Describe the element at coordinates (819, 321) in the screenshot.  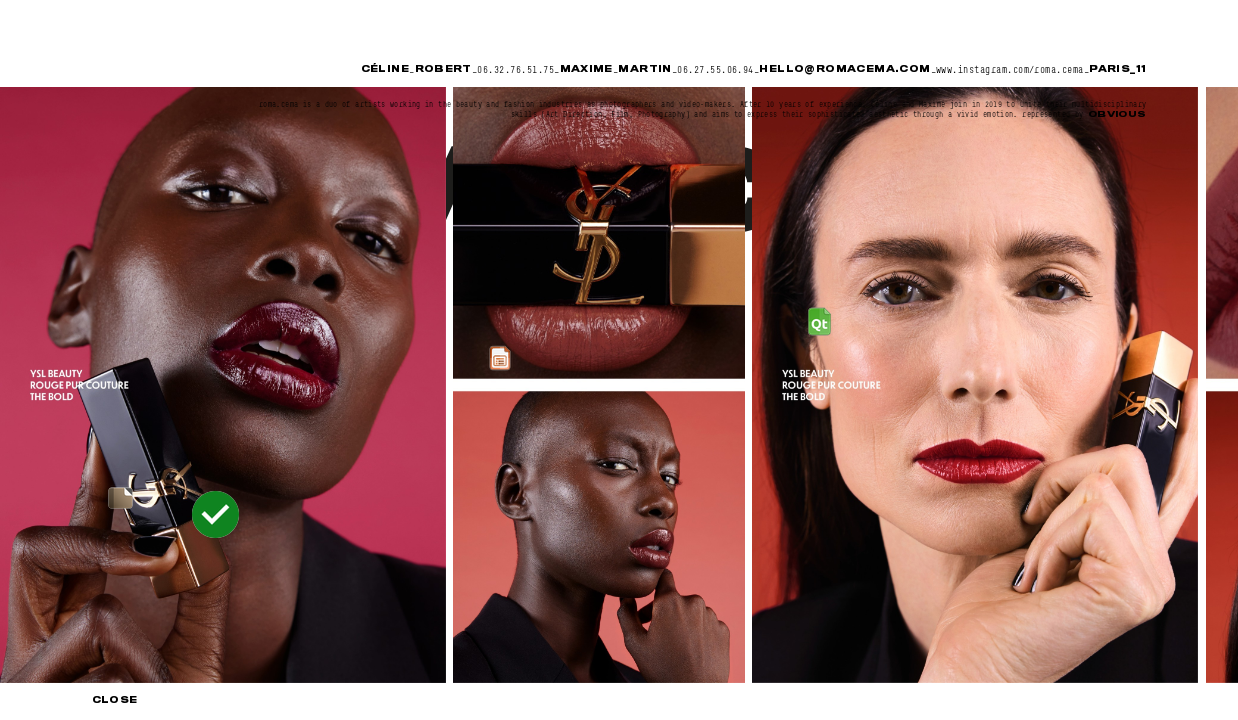
I see `a QML source file used in Qt application development` at that location.